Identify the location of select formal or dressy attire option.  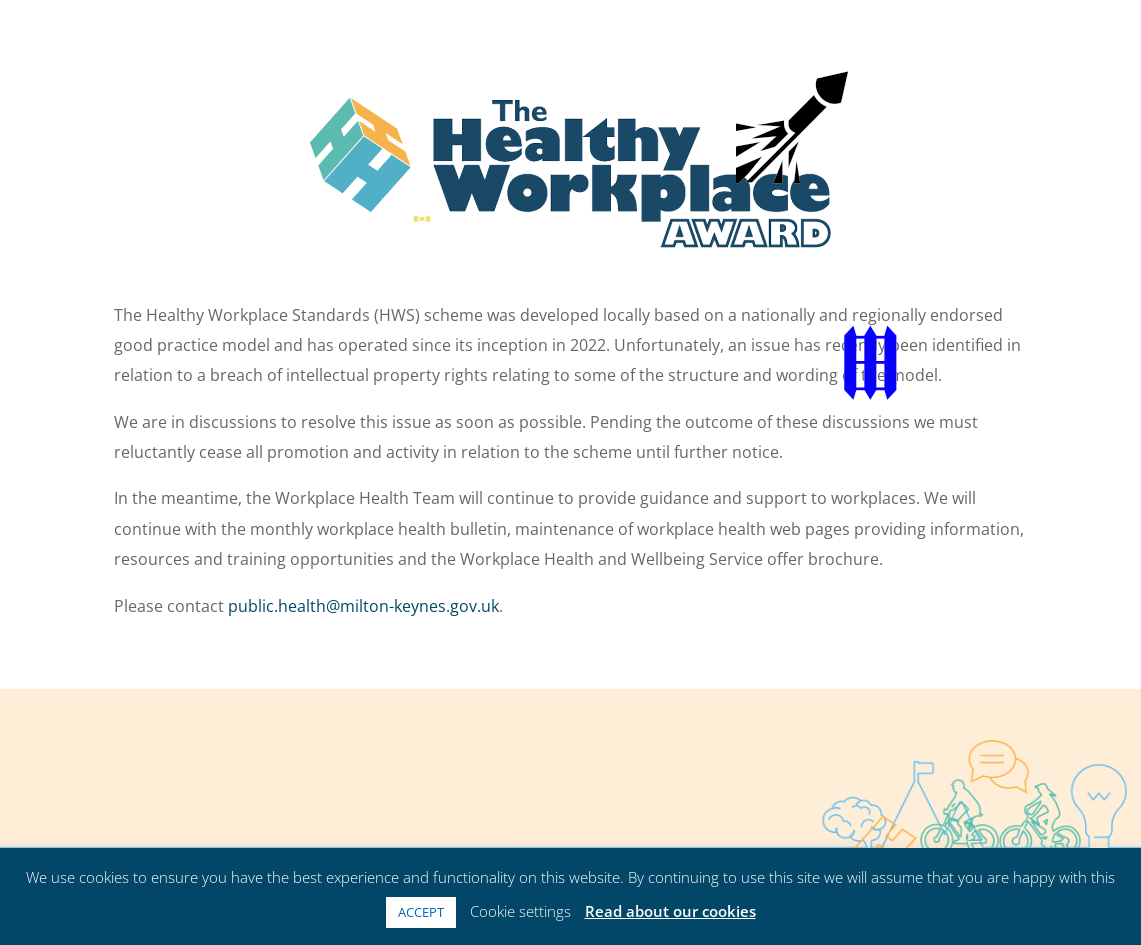
(422, 219).